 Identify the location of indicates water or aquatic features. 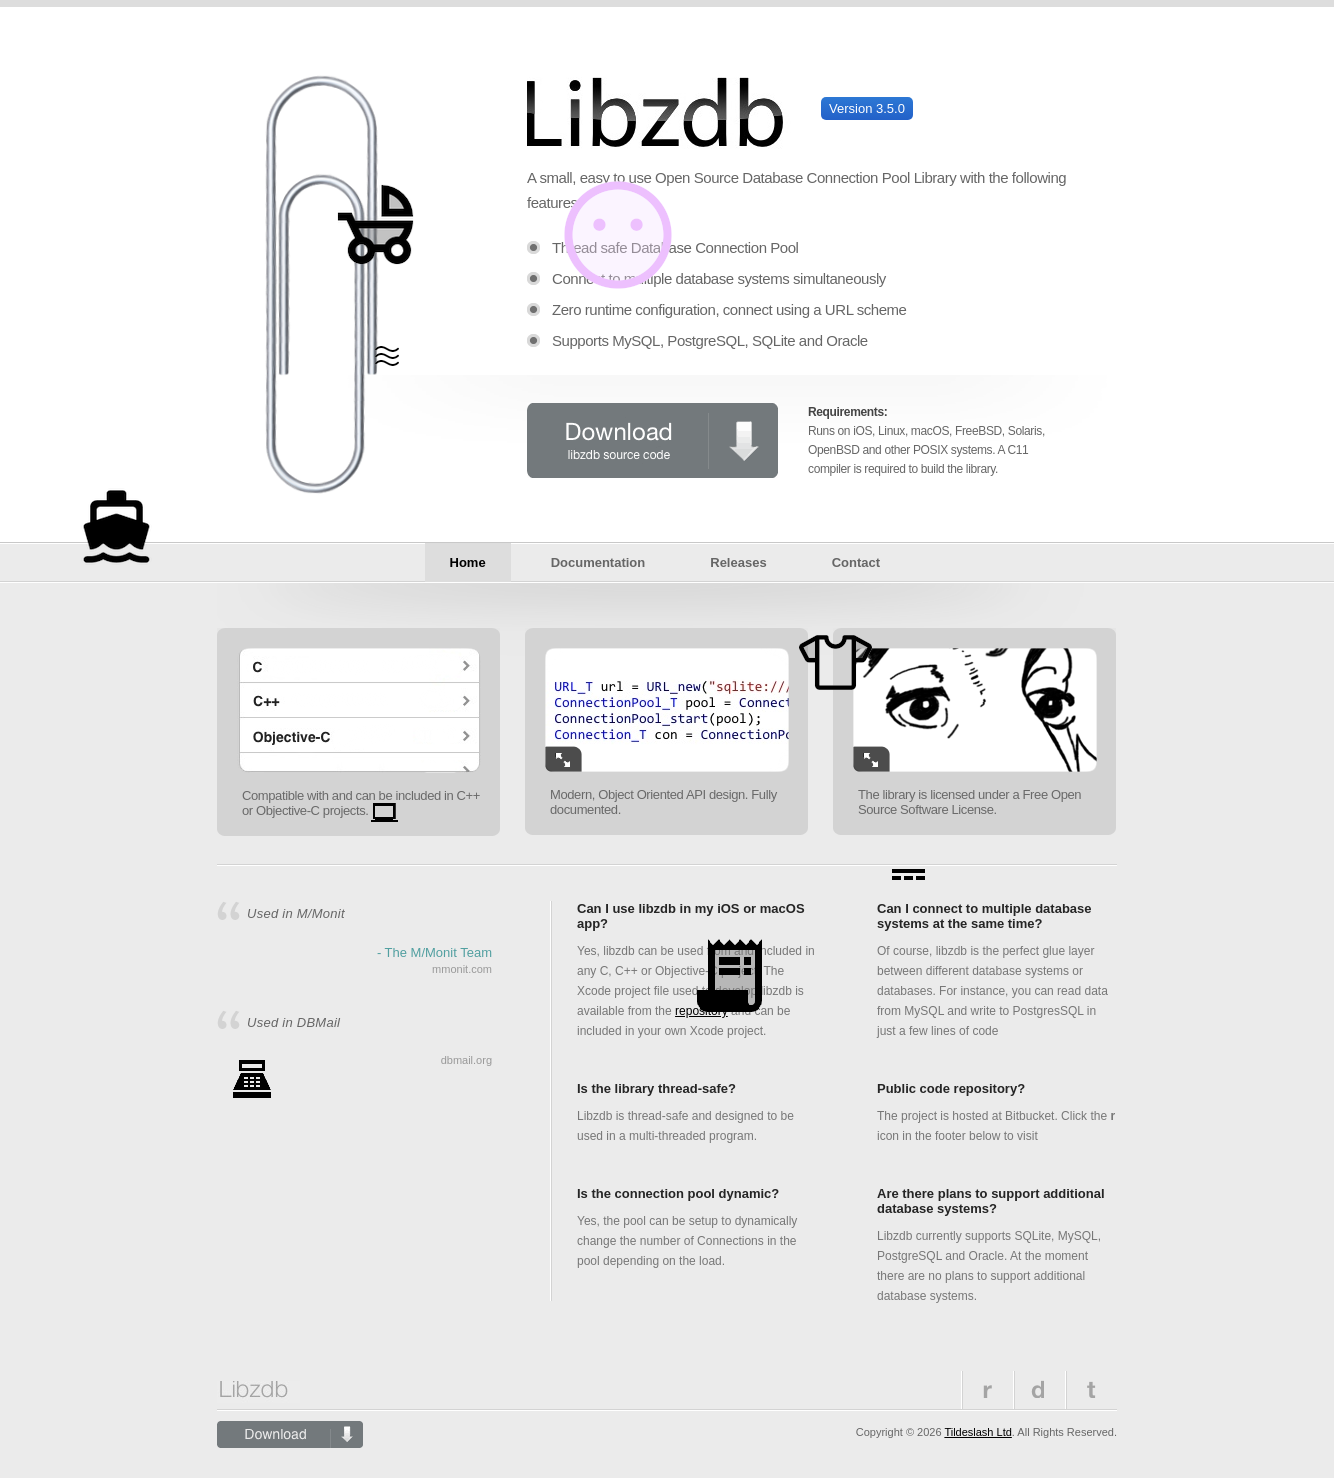
(387, 356).